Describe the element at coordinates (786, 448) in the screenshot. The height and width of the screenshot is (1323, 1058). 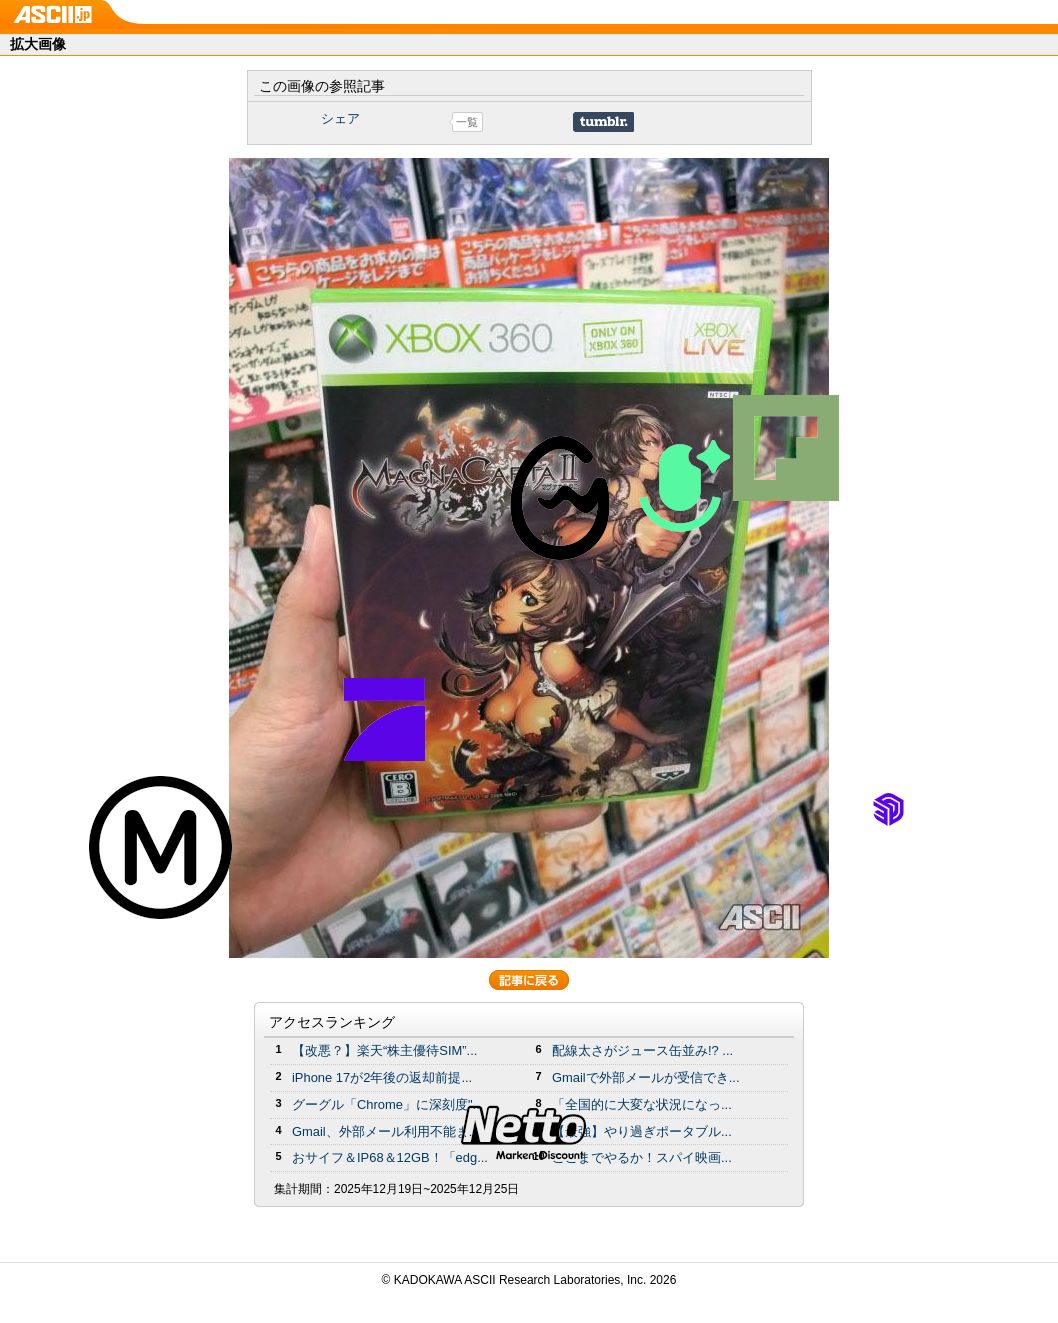
I see `open Flipboard app` at that location.